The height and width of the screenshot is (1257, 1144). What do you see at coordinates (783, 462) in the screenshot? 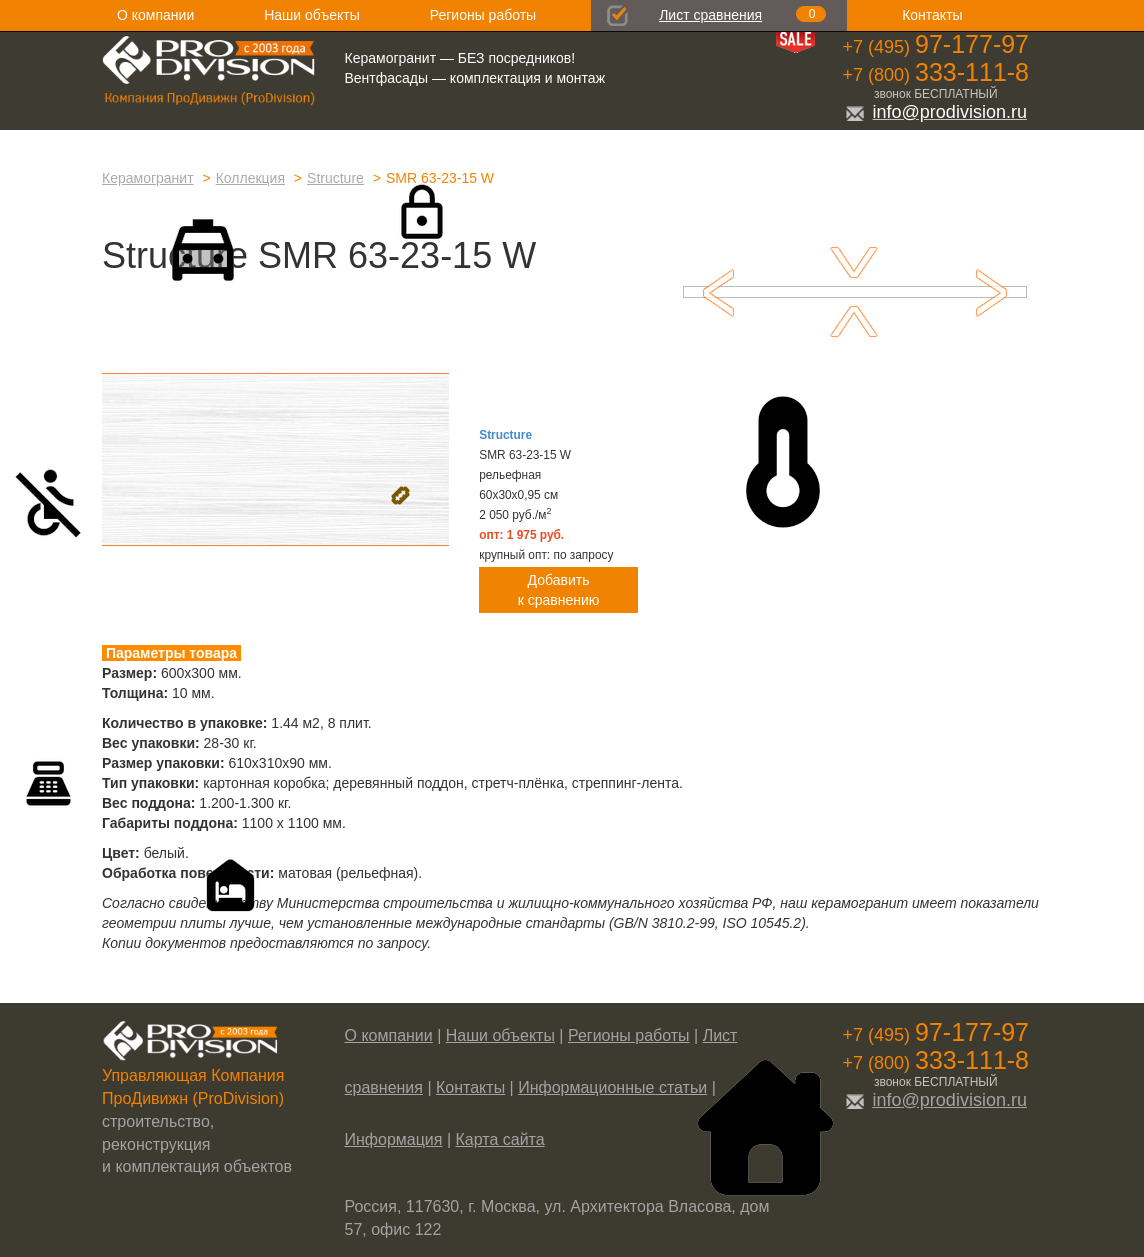
I see `indicates high temperature reading` at bounding box center [783, 462].